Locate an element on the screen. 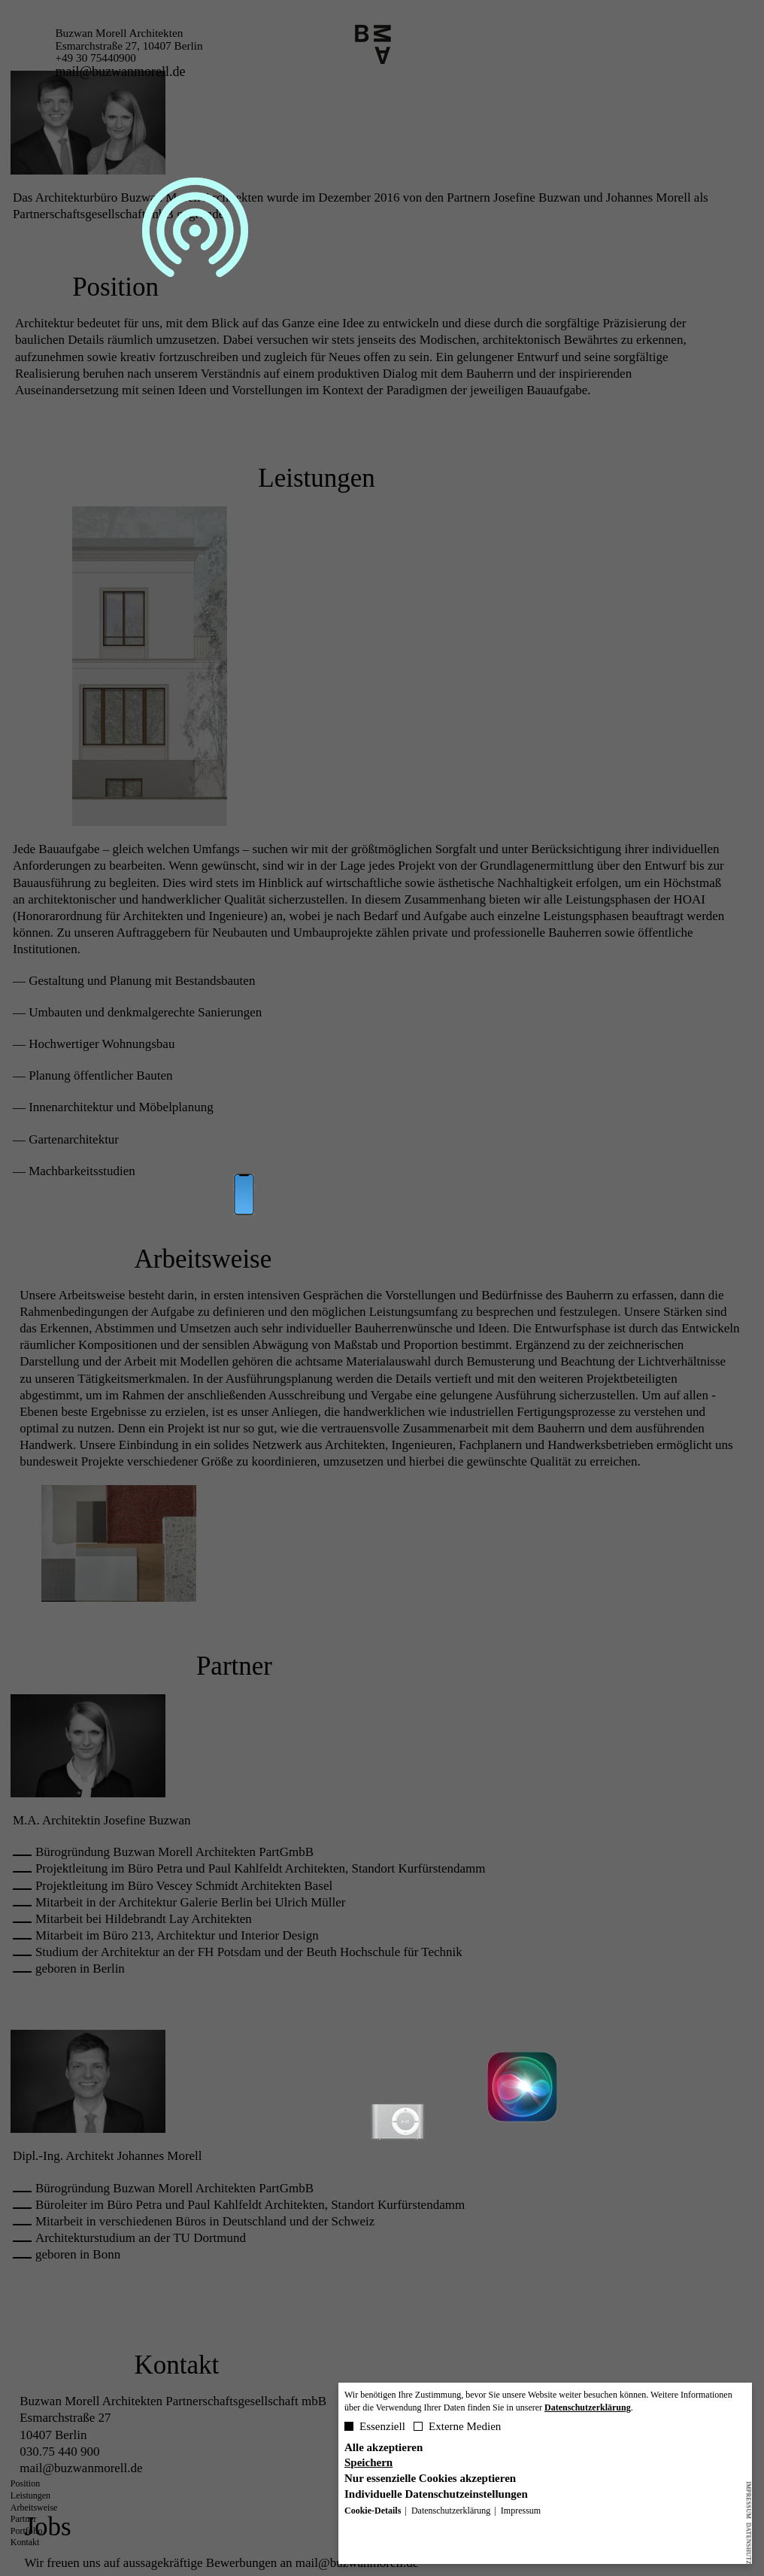 Image resolution: width=764 pixels, height=2576 pixels. iPhone 12 Pro device icon is located at coordinates (244, 1195).